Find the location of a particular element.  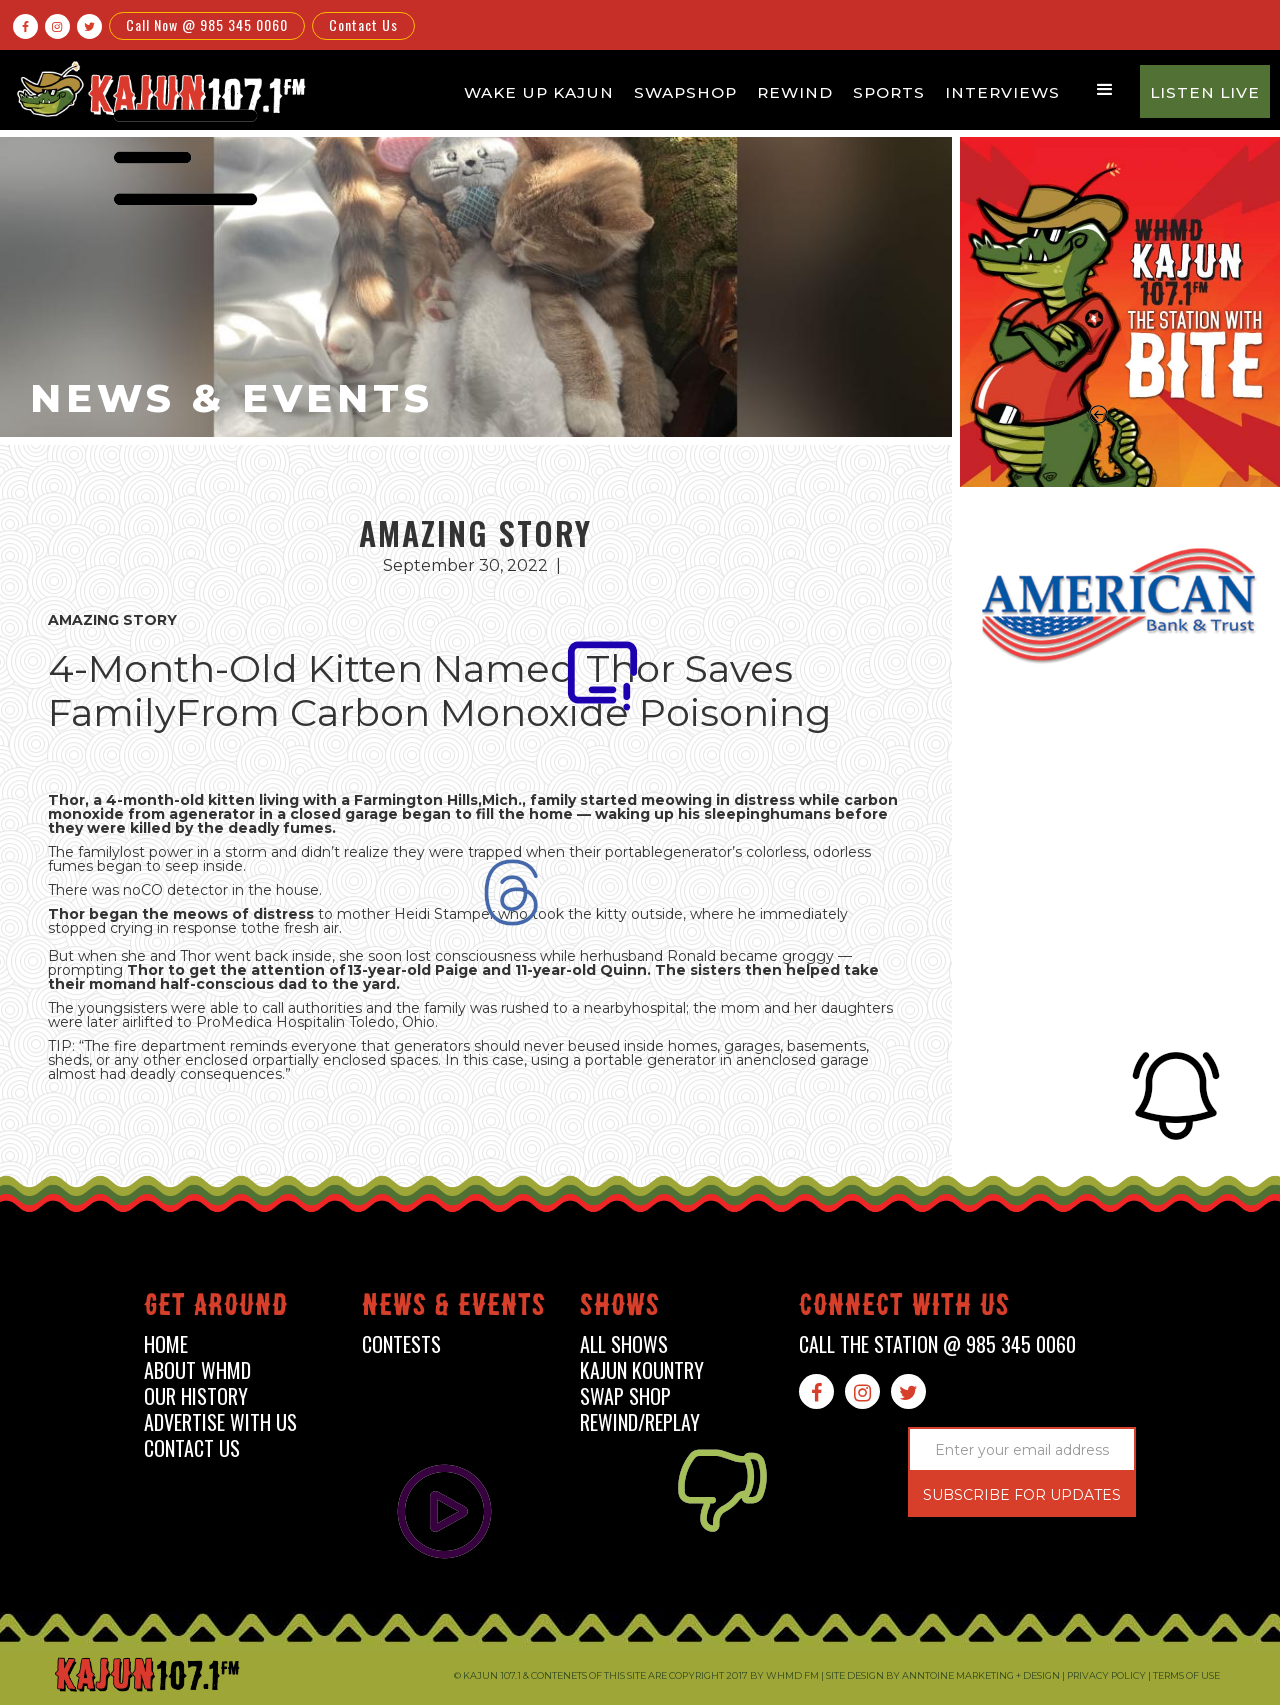

indicates a tablet device error or warning is located at coordinates (602, 672).